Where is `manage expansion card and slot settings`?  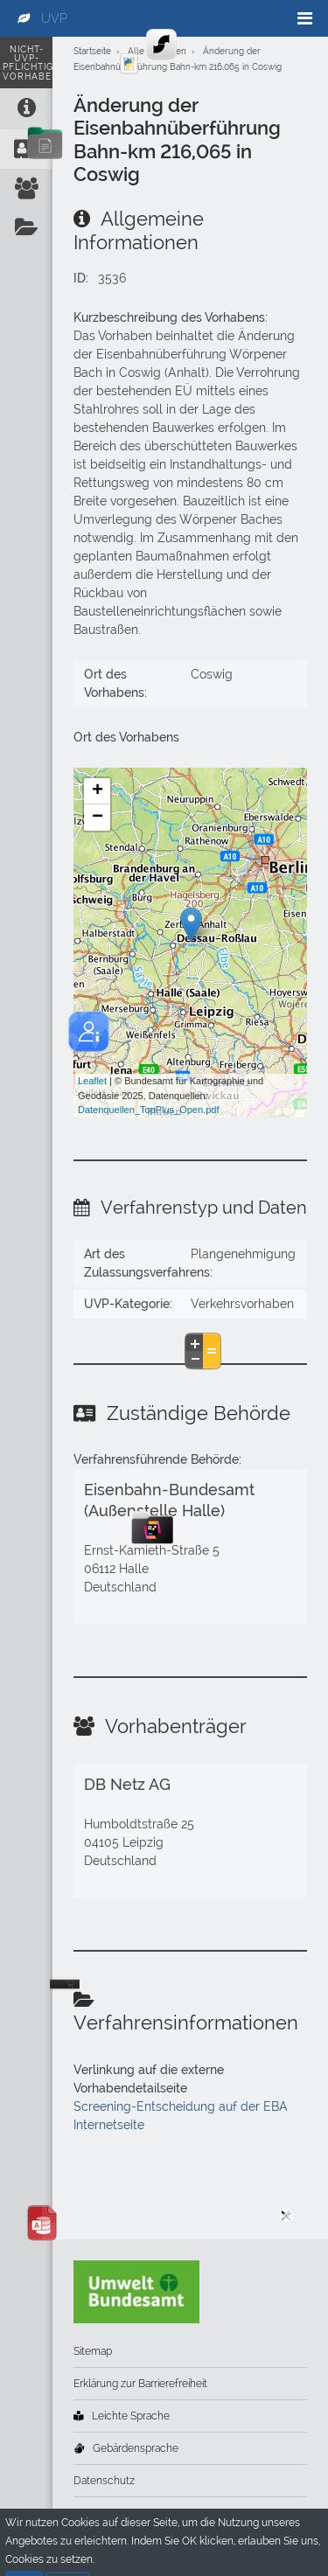 manage expansion card and slot settings is located at coordinates (286, 2216).